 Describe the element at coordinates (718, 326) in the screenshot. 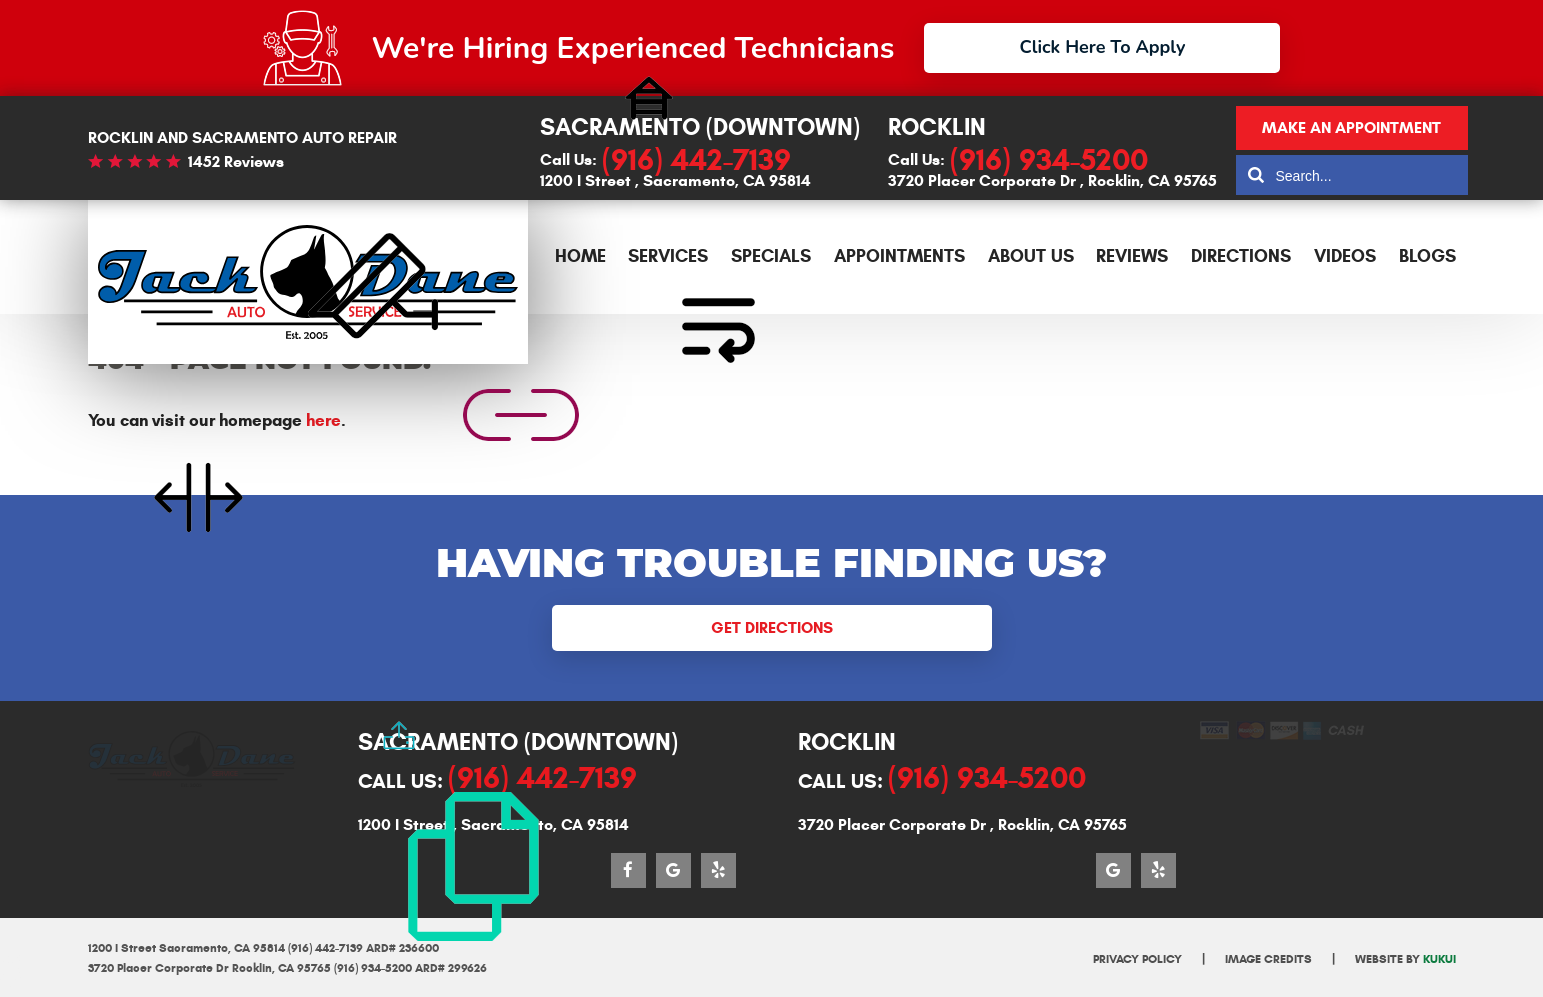

I see `toggle text wrapping in a document or editor` at that location.